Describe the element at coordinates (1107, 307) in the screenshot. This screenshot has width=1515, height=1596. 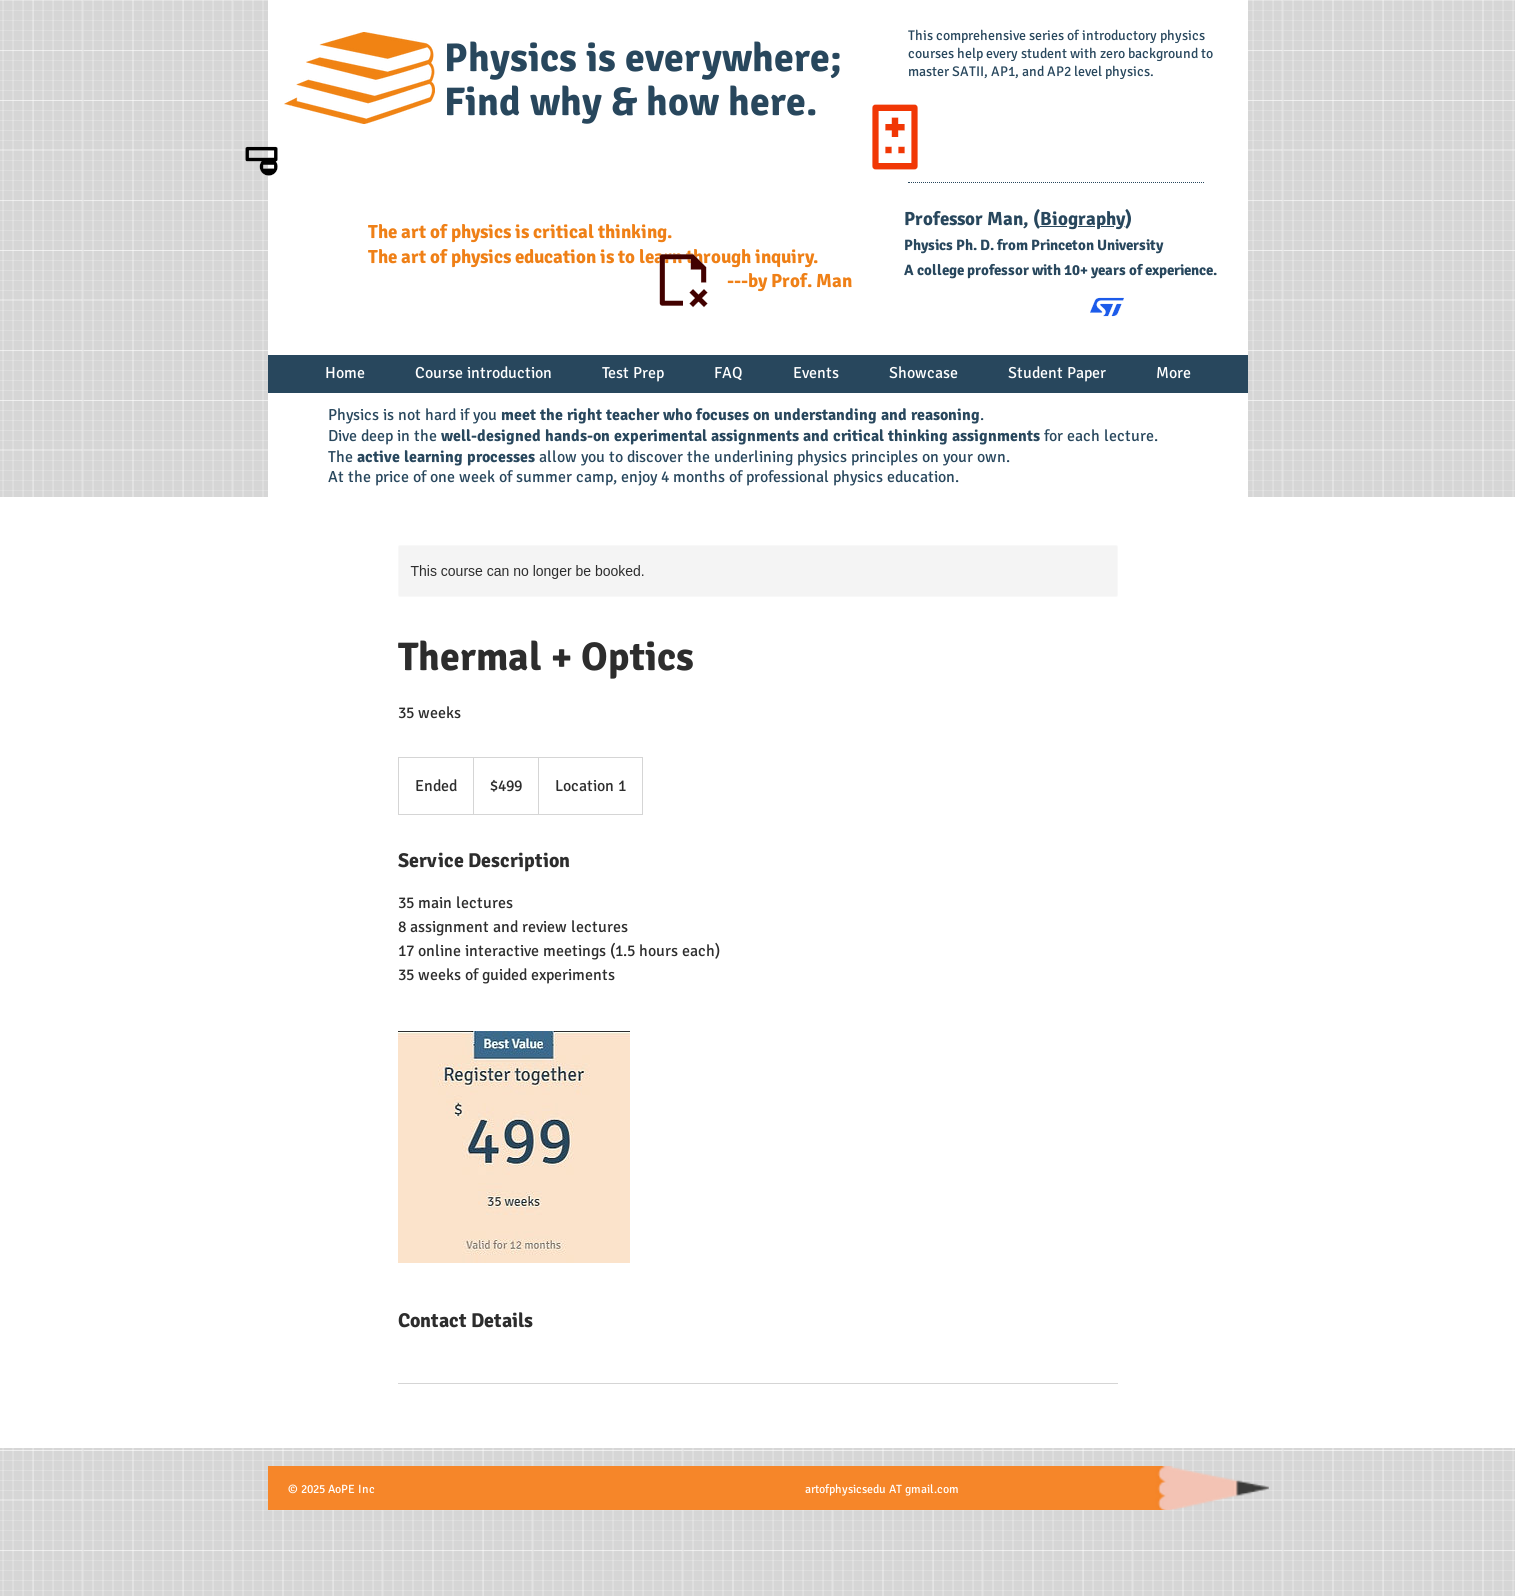
I see `STMicroelectronics company logo` at that location.